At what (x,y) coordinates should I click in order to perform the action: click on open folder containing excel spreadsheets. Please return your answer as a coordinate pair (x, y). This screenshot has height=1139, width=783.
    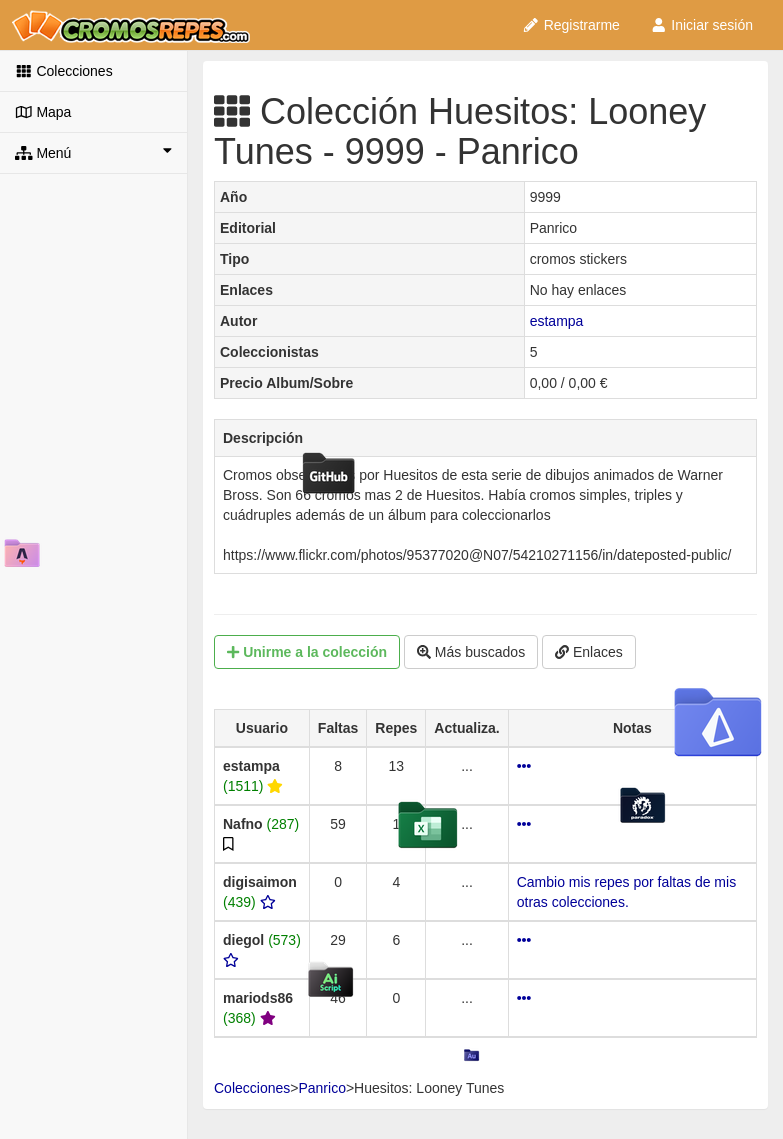
    Looking at the image, I should click on (427, 826).